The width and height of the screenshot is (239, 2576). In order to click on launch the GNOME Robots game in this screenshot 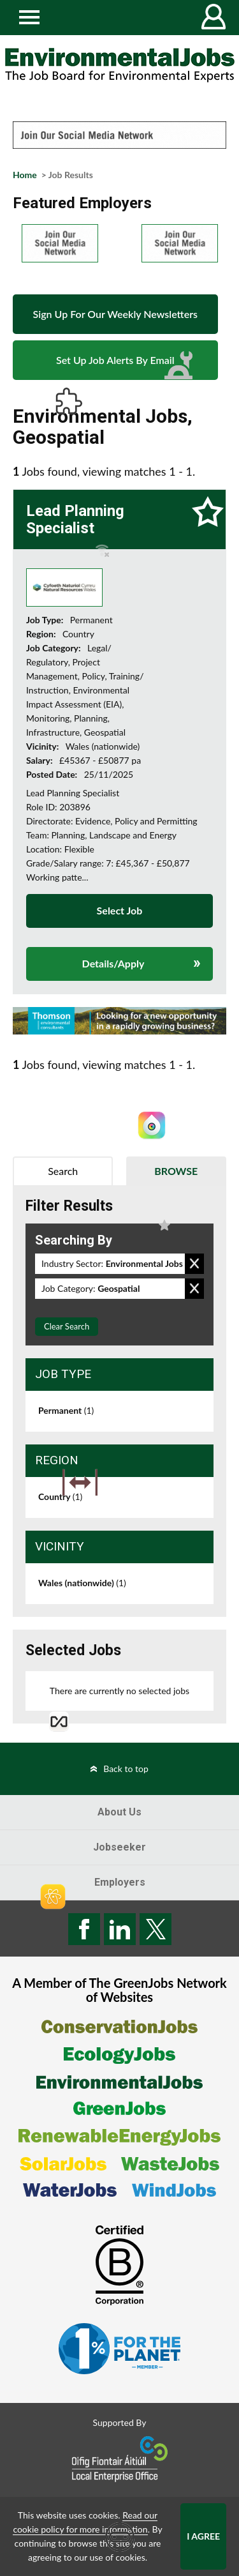, I will do `click(120, 2537)`.